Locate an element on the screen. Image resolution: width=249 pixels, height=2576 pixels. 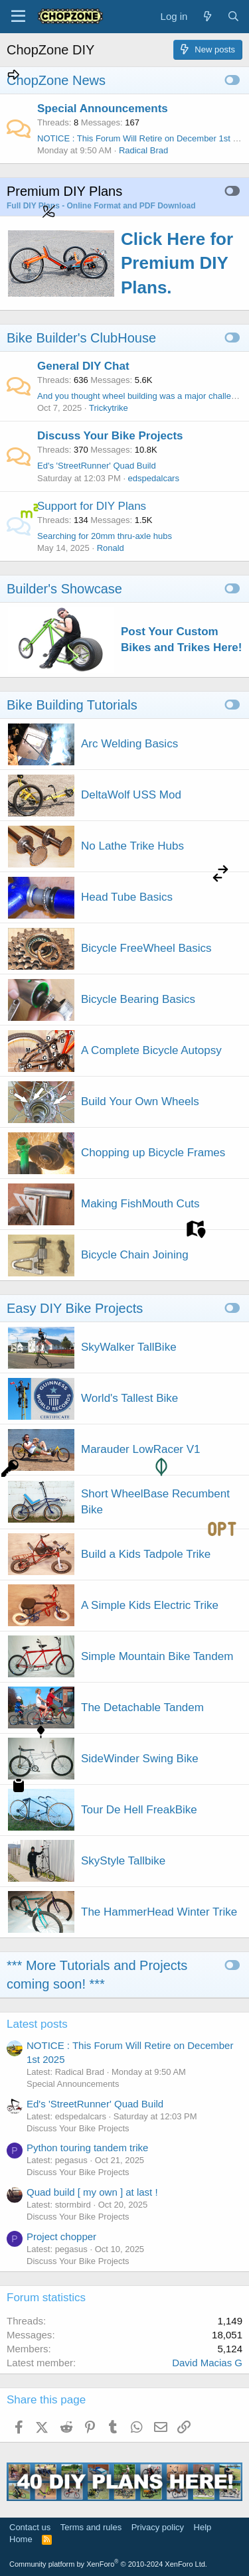
swap or exchange items is located at coordinates (220, 873).